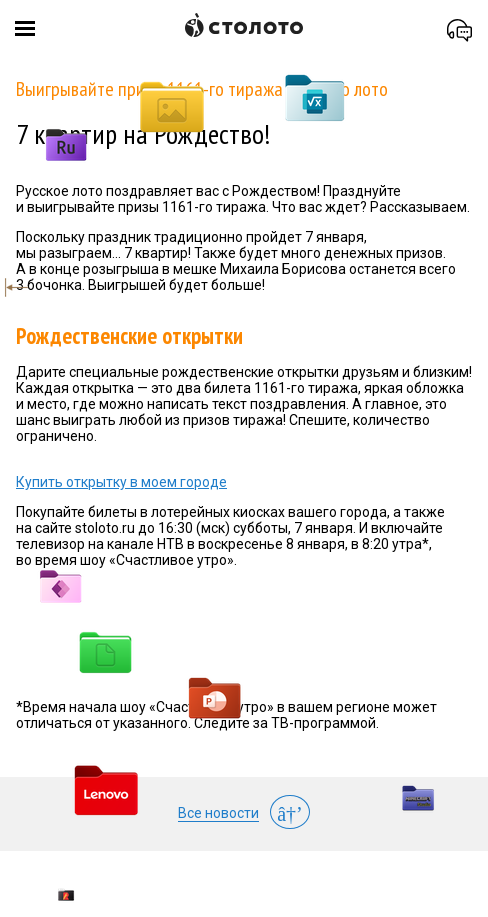 This screenshot has height=917, width=488. I want to click on open folder containing Adobe Rush project files, so click(66, 146).